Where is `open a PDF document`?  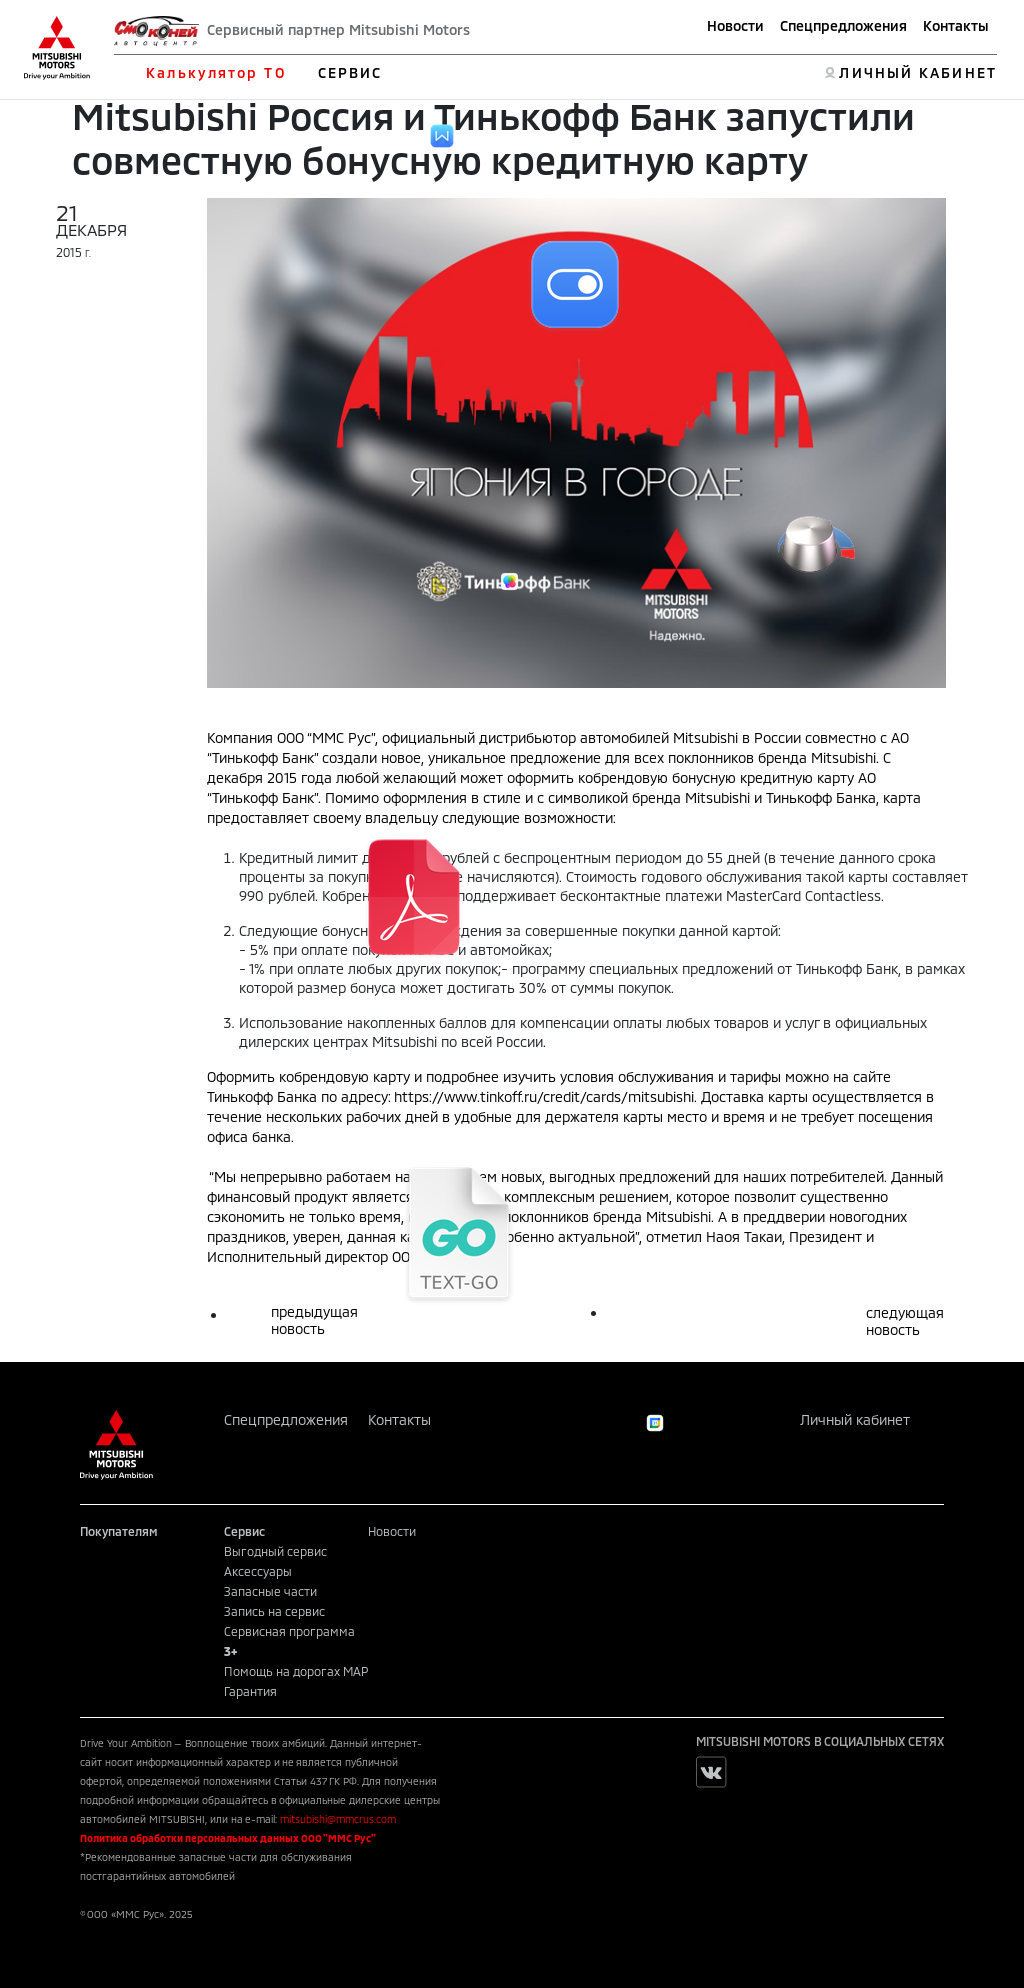
open a PDF document is located at coordinates (414, 897).